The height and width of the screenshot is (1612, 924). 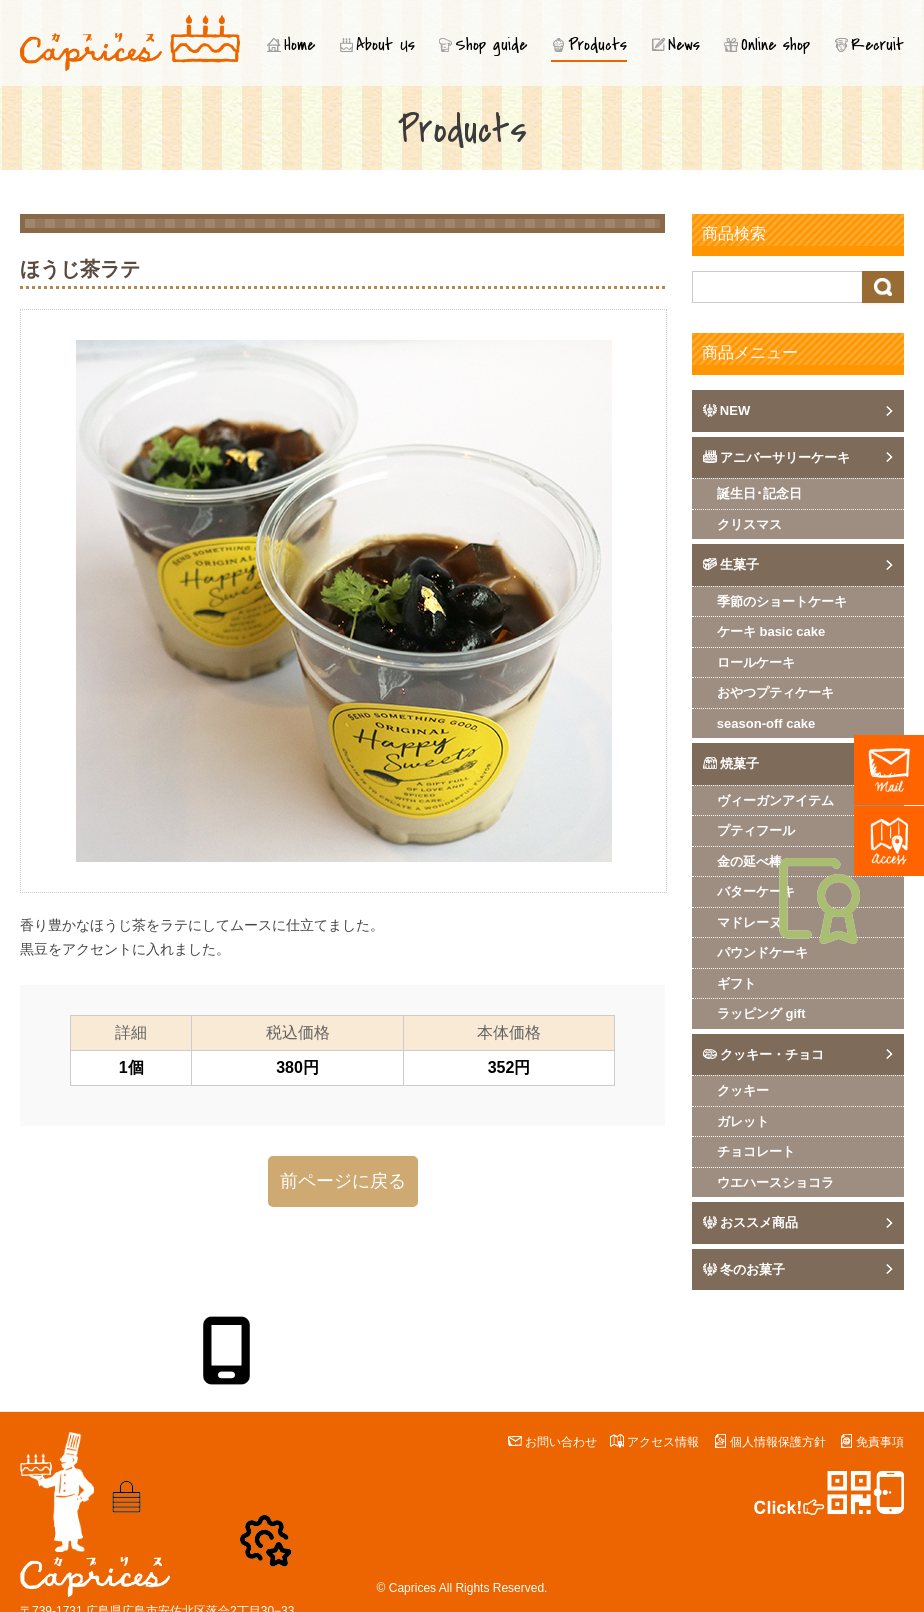 What do you see at coordinates (226, 1350) in the screenshot?
I see `switch to mobile view` at bounding box center [226, 1350].